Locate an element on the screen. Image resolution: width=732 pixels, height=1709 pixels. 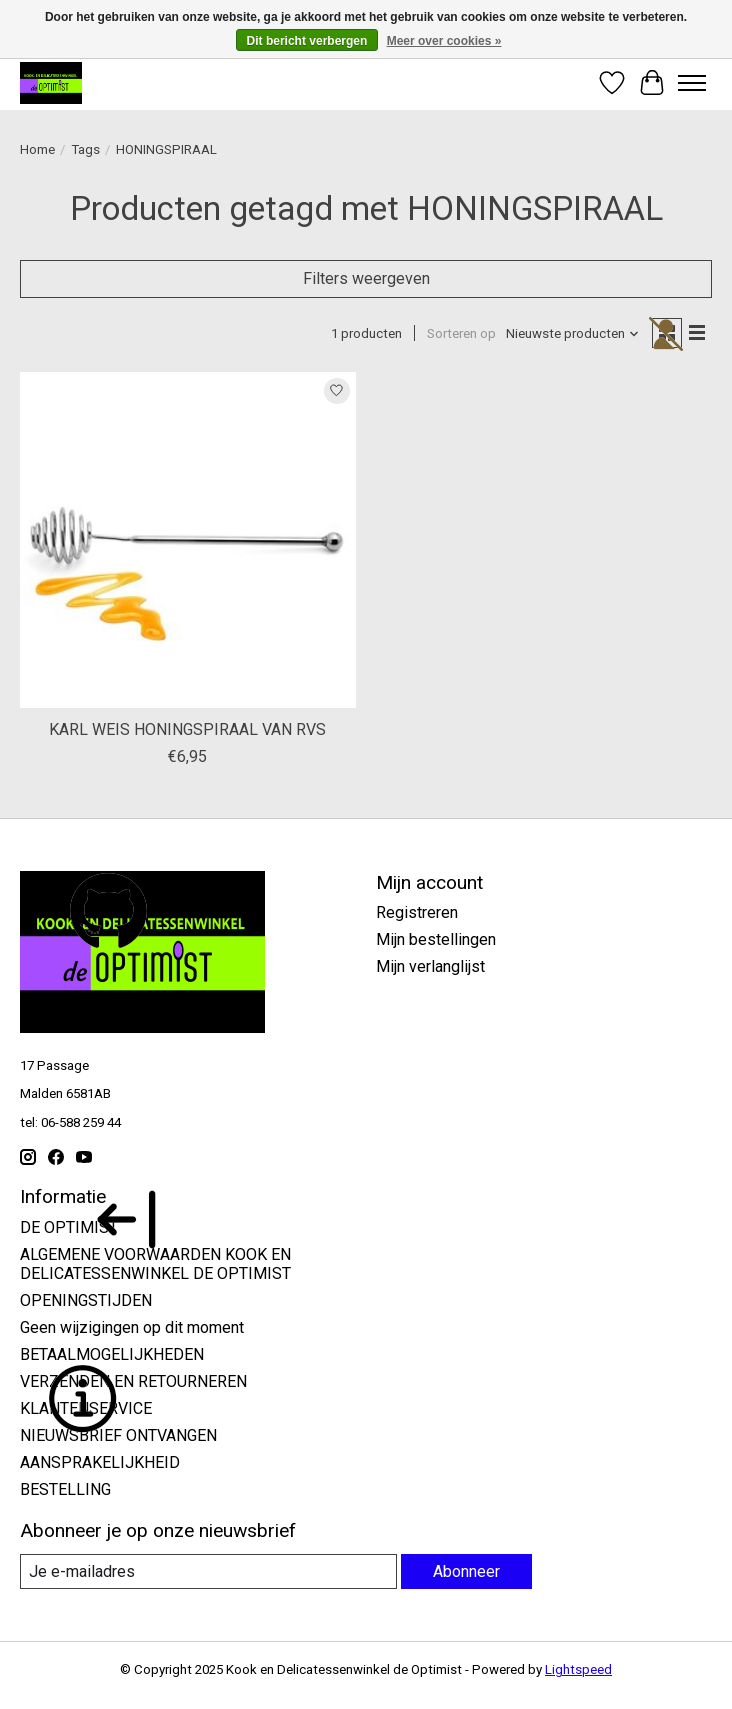
view more information or details is located at coordinates (84, 1400).